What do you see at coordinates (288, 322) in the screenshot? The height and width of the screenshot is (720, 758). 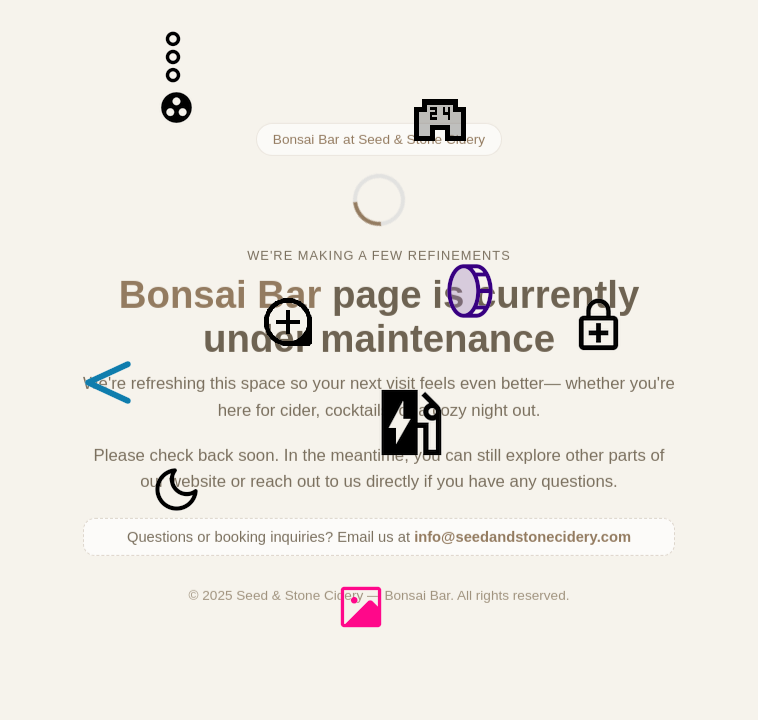 I see `zoom in on image` at bounding box center [288, 322].